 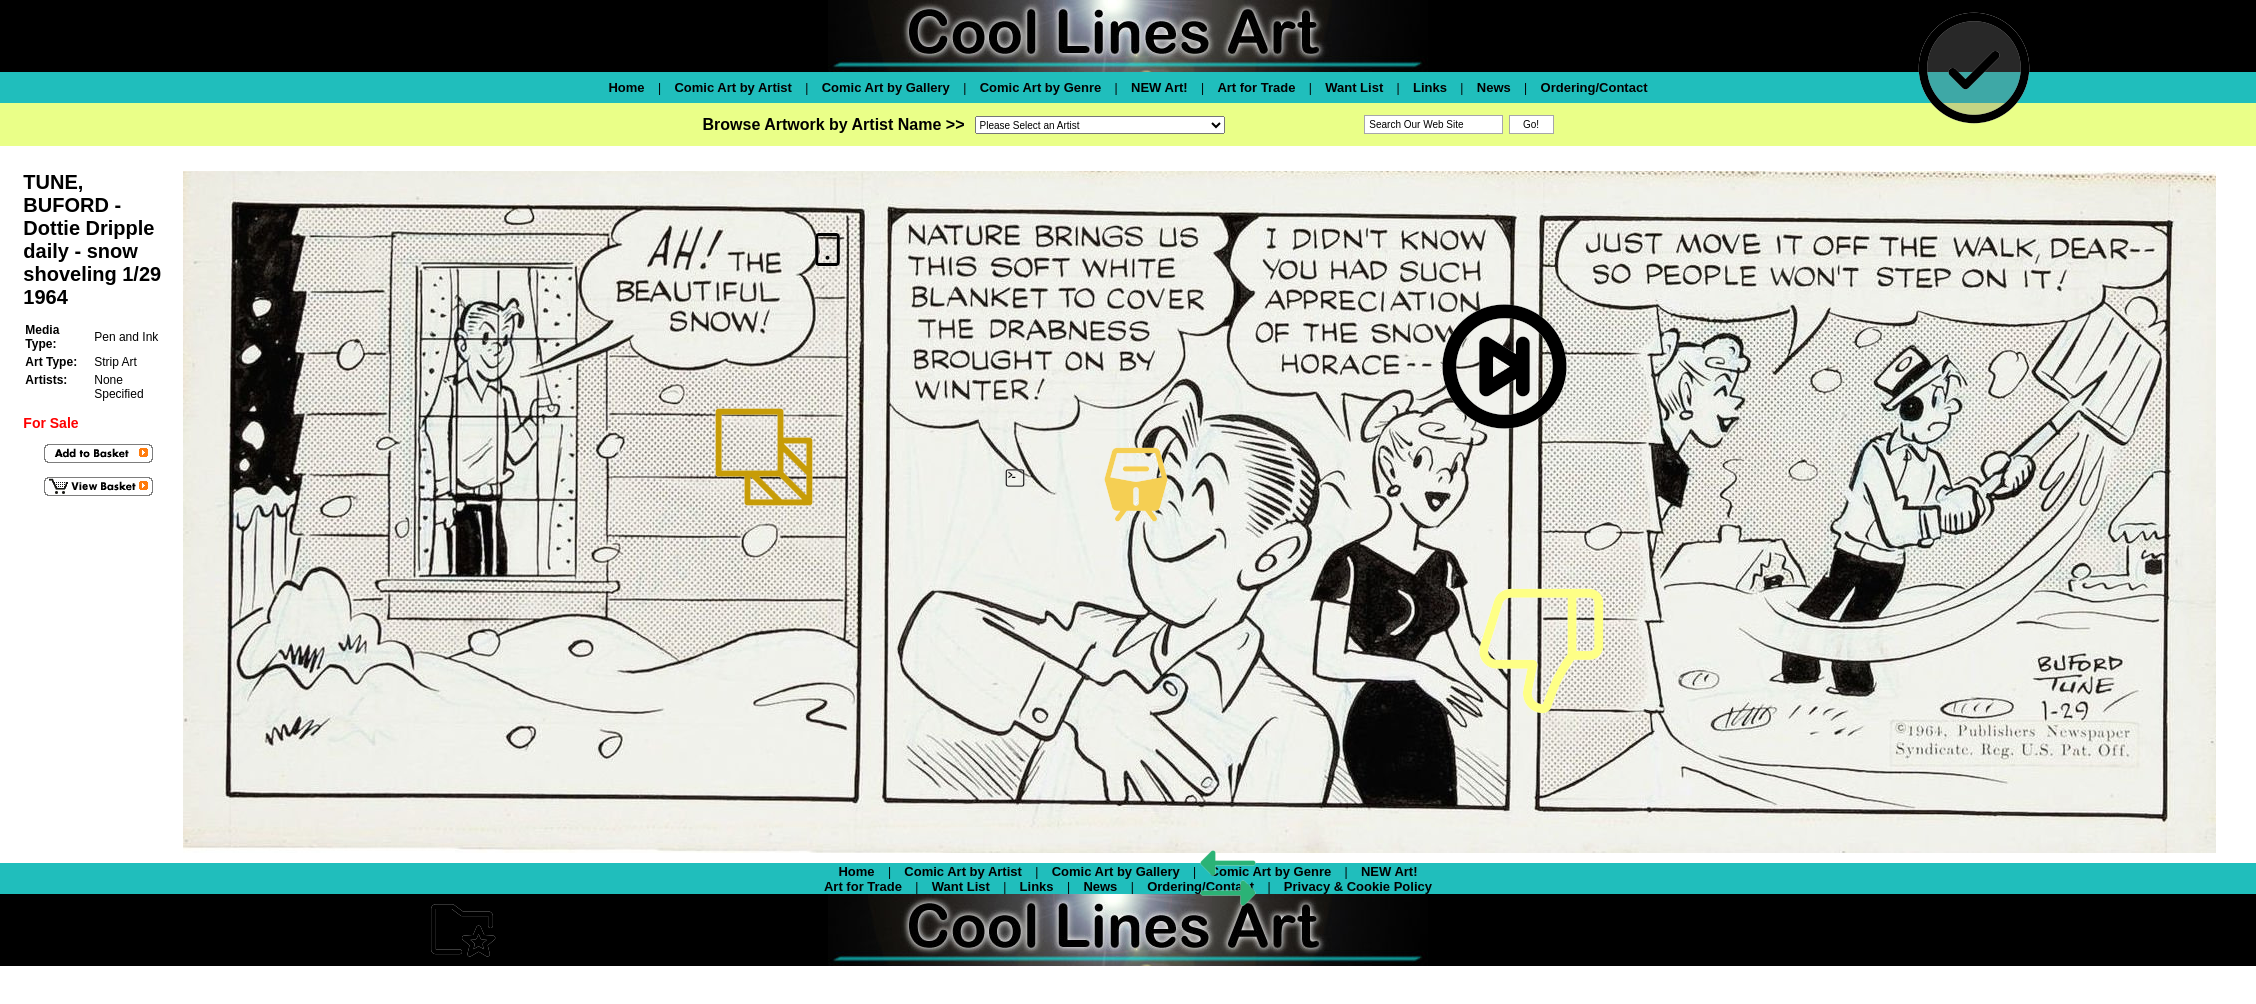 What do you see at coordinates (1015, 478) in the screenshot?
I see `open the command line terminal` at bounding box center [1015, 478].